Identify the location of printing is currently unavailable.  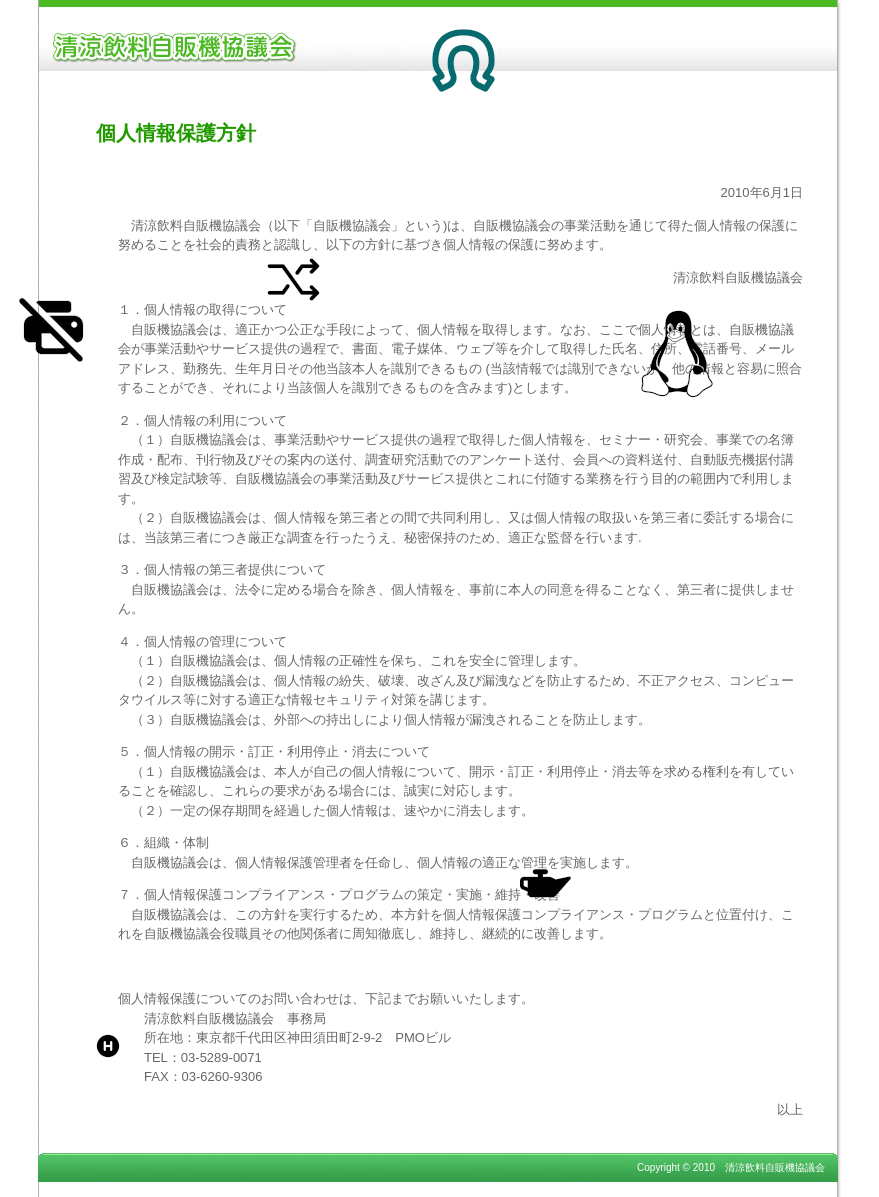
(53, 327).